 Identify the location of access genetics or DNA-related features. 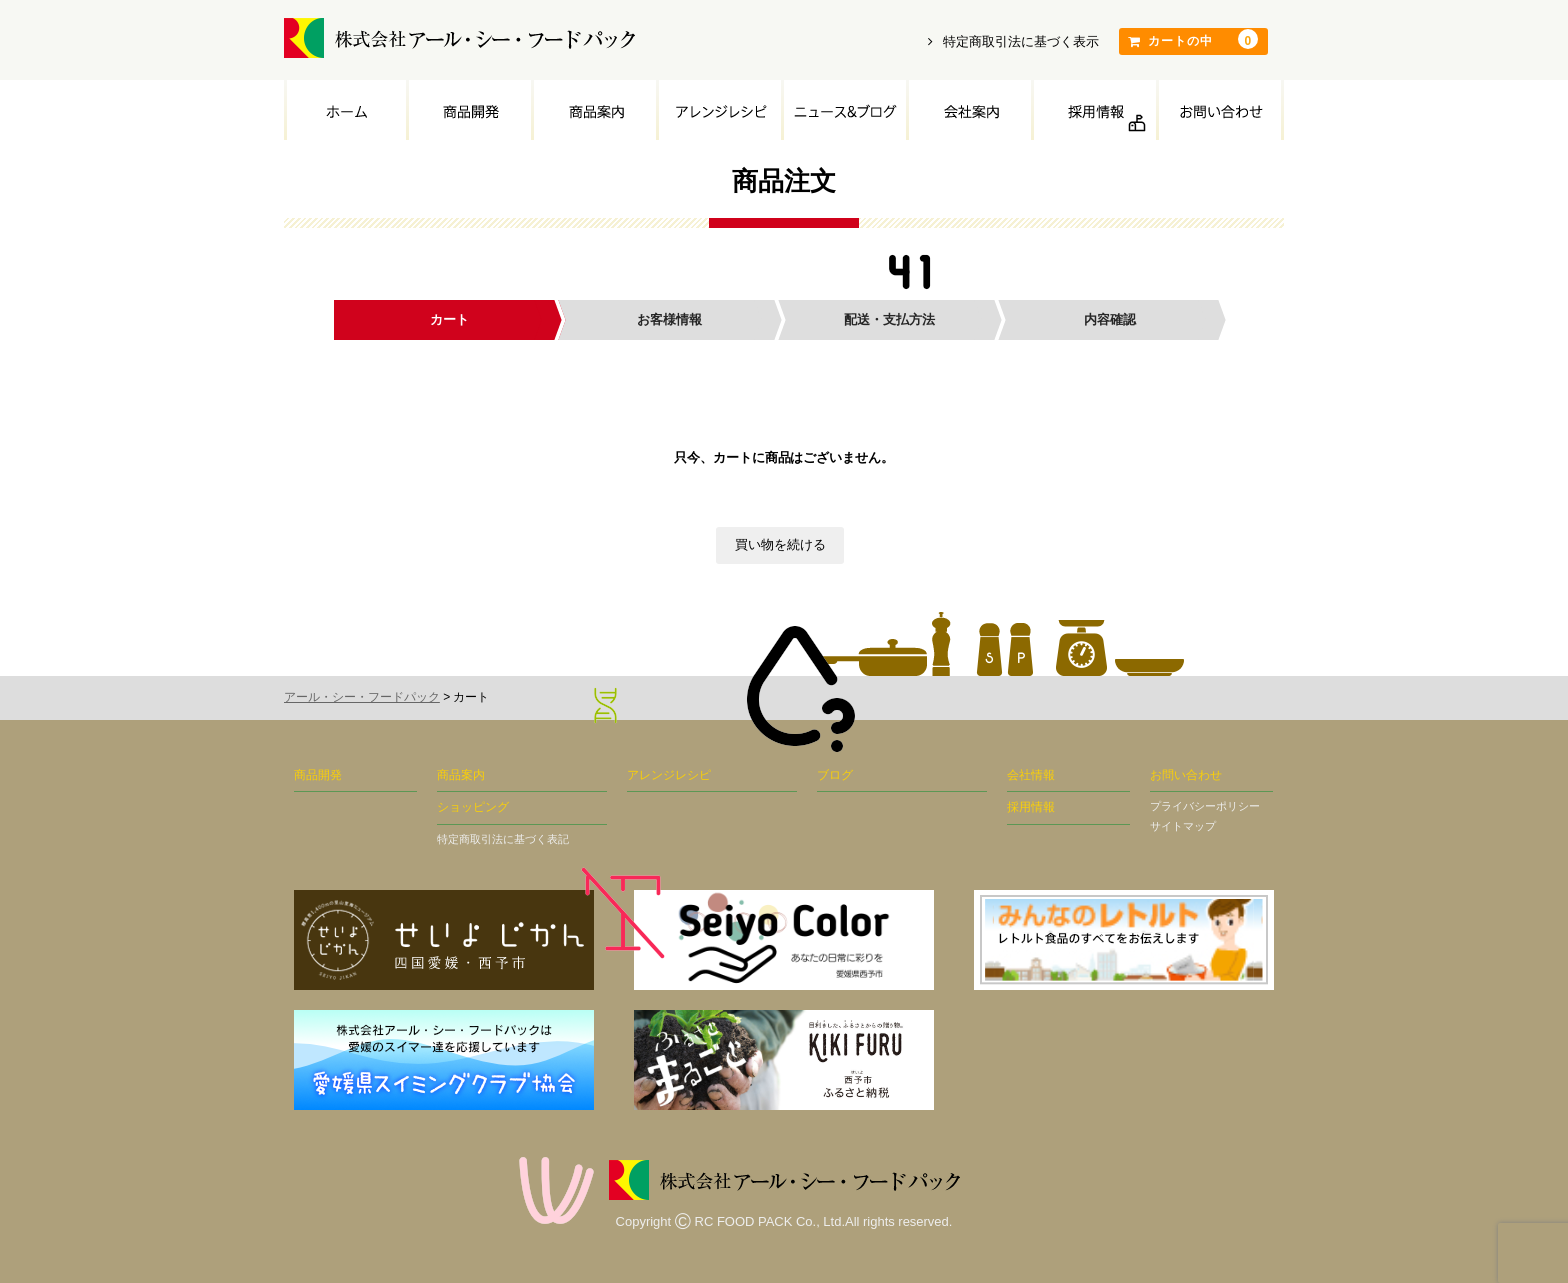
(605, 705).